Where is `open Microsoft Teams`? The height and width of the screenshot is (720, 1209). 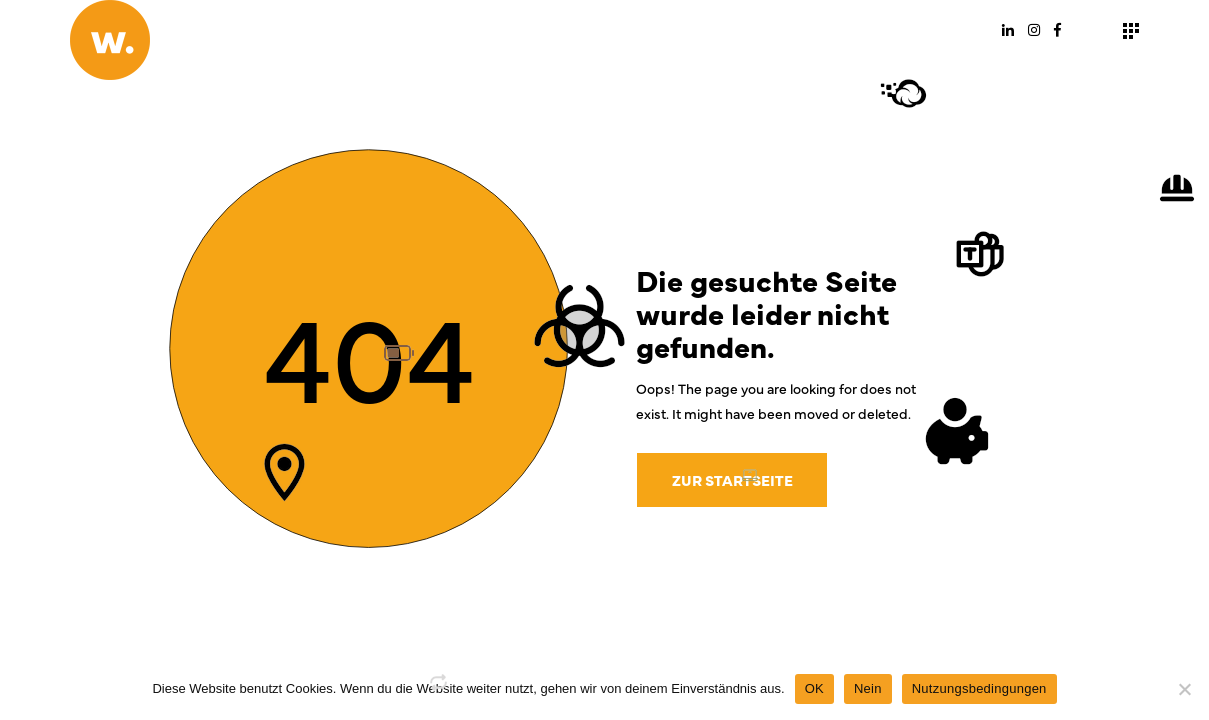 open Microsoft Teams is located at coordinates (979, 254).